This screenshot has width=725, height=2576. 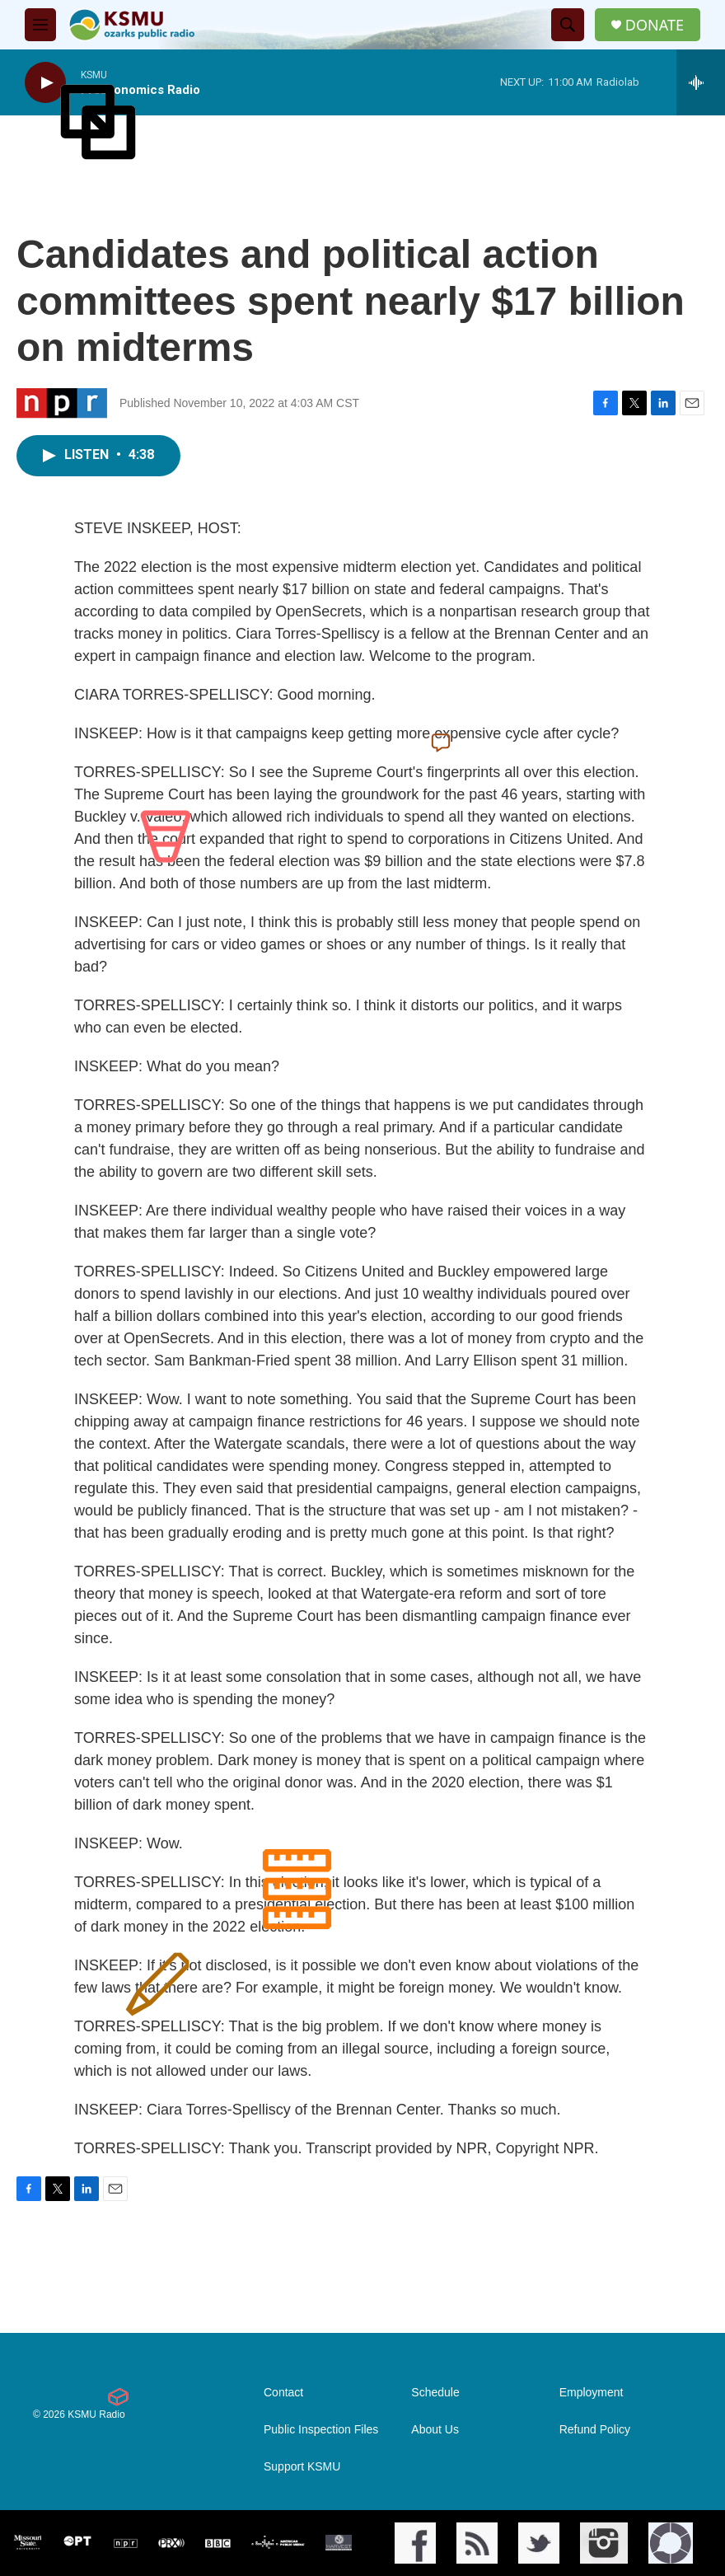 What do you see at coordinates (441, 742) in the screenshot?
I see `open messaging or chat` at bounding box center [441, 742].